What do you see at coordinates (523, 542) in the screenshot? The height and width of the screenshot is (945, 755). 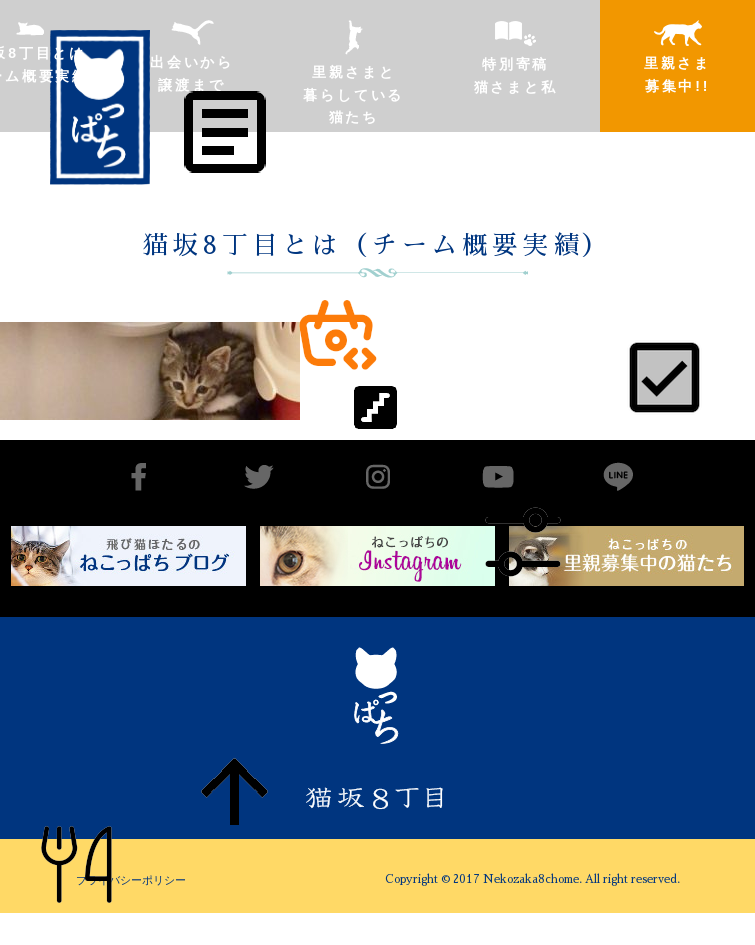 I see `open settings or preferences` at bounding box center [523, 542].